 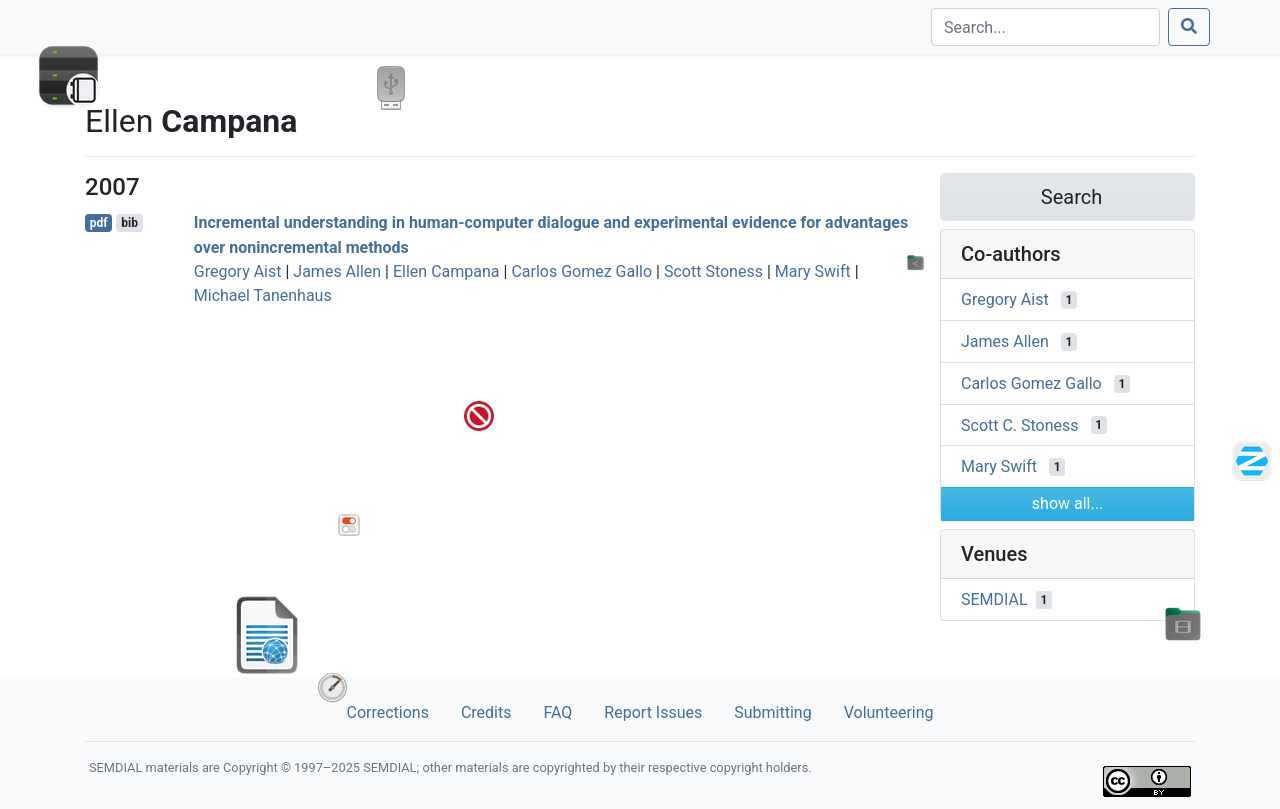 I want to click on removable USB storage device, so click(x=391, y=88).